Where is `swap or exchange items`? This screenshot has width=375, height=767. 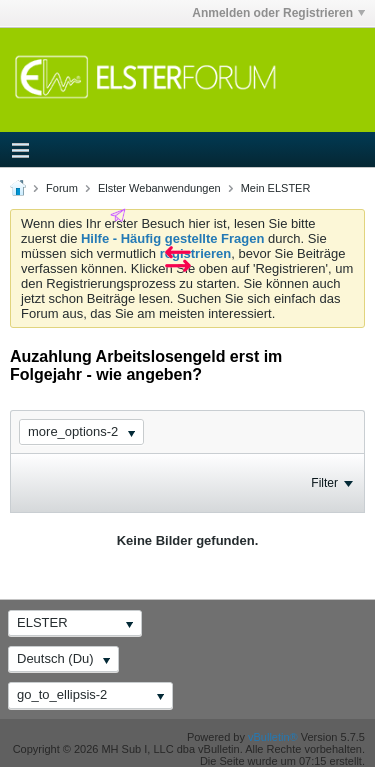
swap or exchange items is located at coordinates (178, 259).